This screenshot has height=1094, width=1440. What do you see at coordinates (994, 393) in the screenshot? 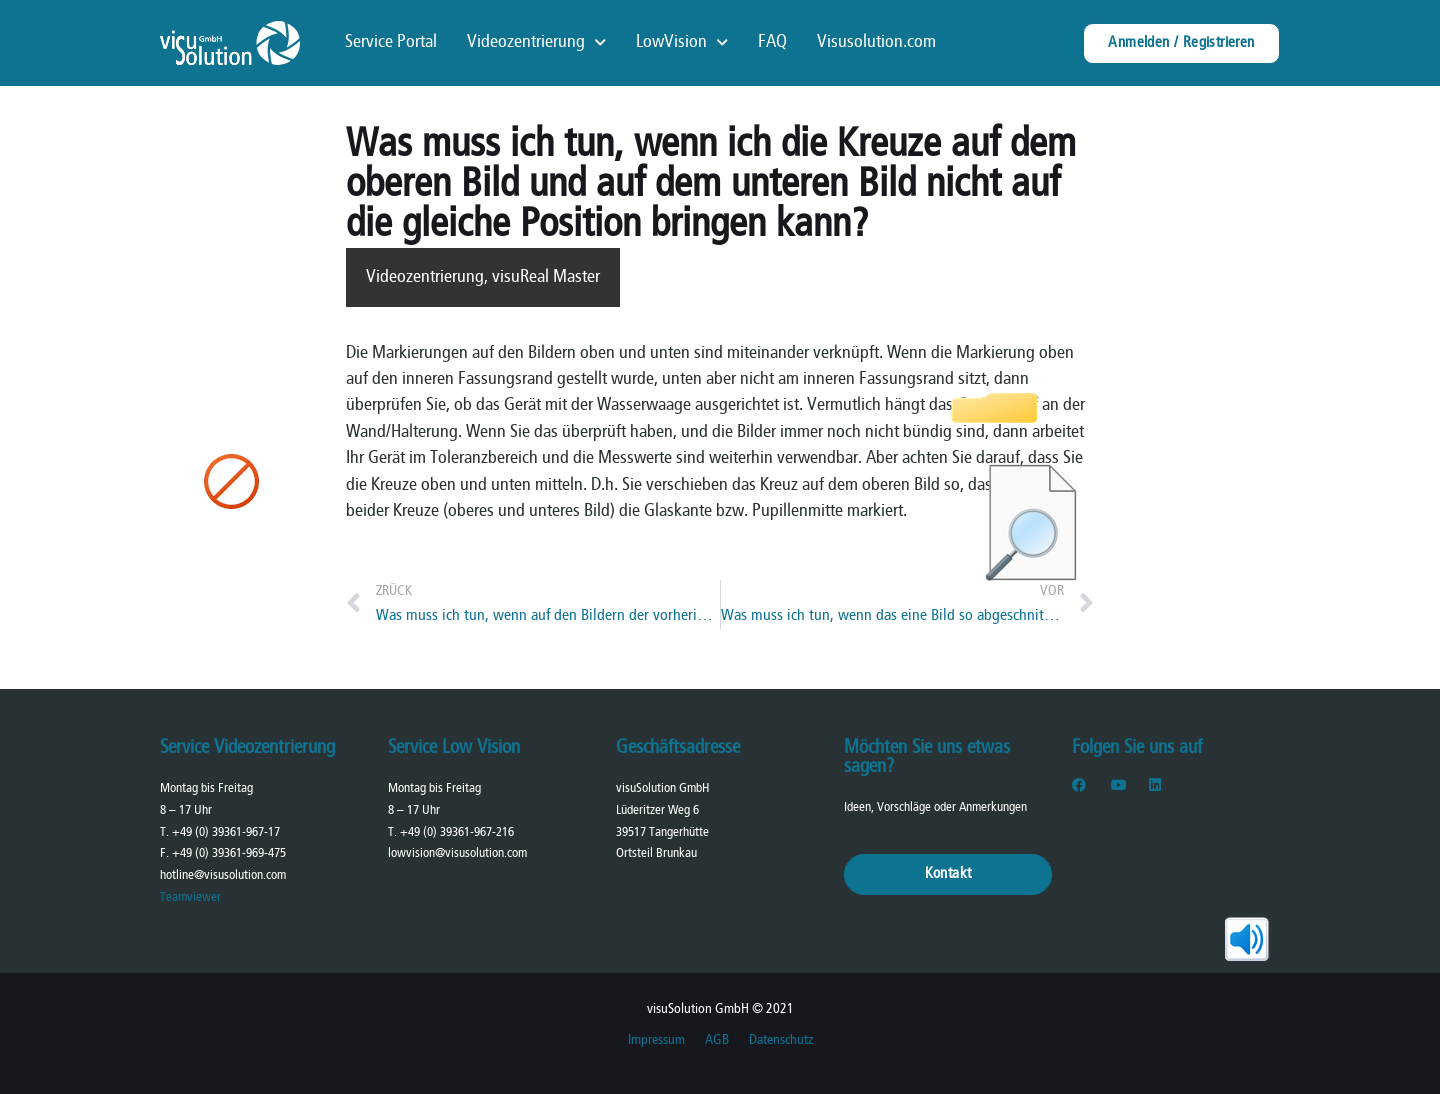
I see `open livefront folder` at bounding box center [994, 393].